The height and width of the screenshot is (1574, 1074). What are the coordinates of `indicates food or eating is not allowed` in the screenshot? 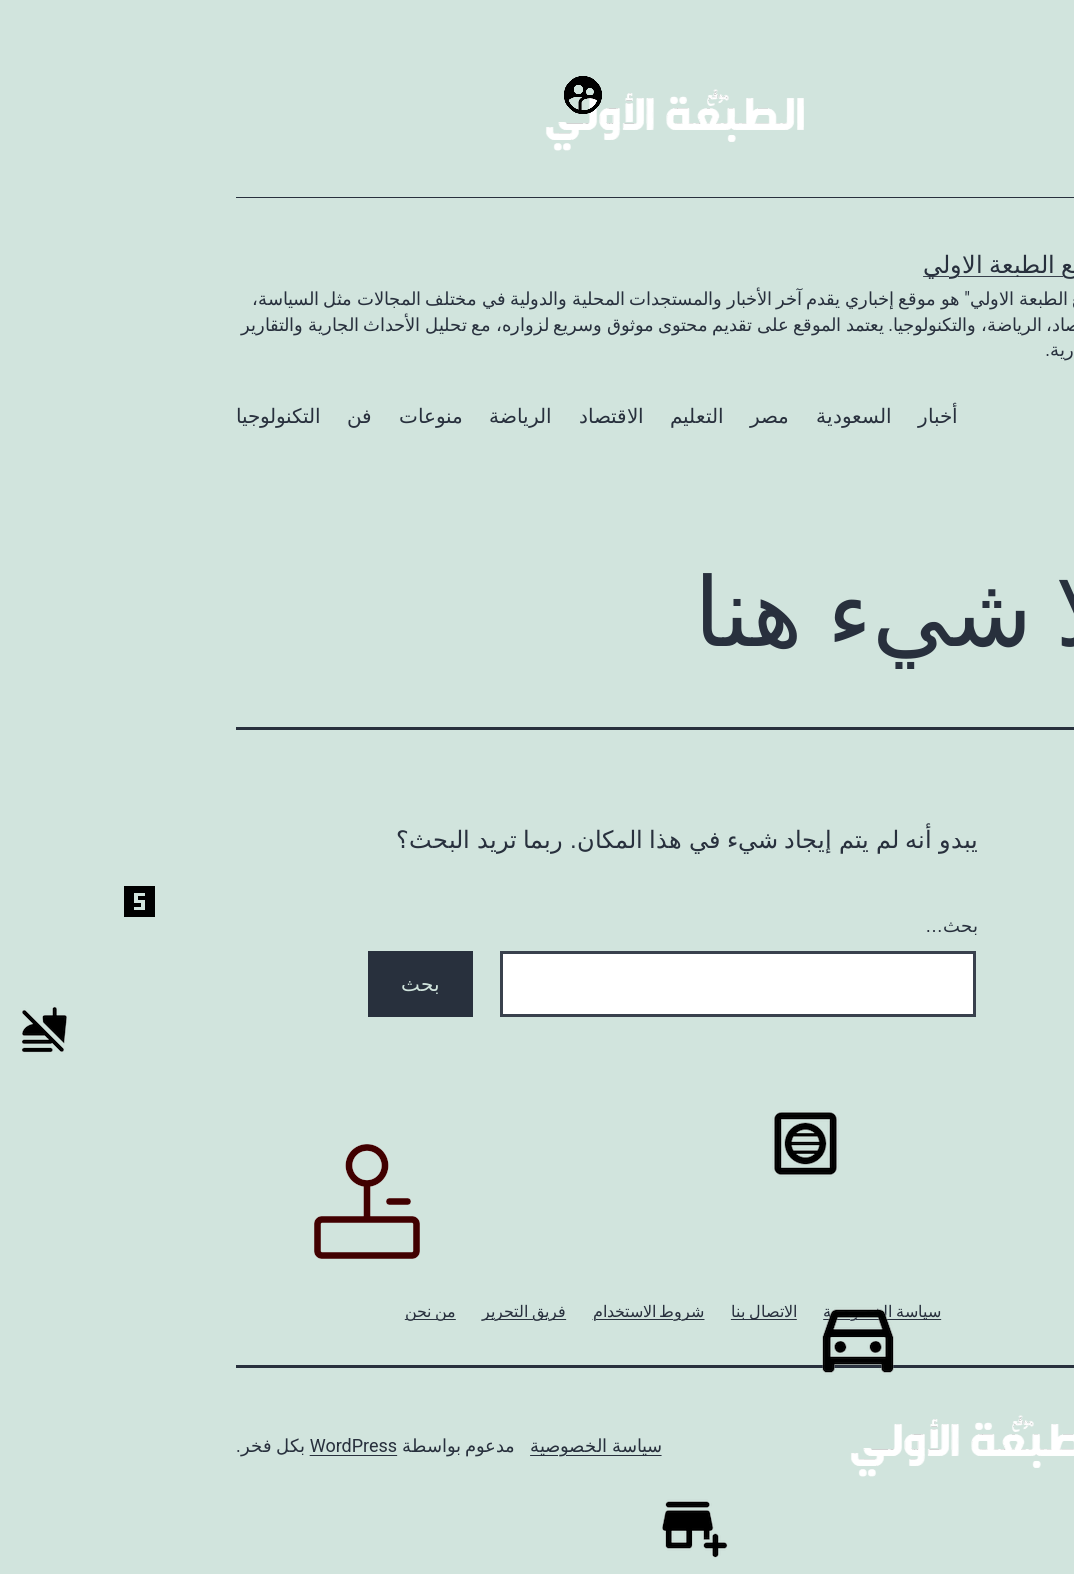 It's located at (44, 1029).